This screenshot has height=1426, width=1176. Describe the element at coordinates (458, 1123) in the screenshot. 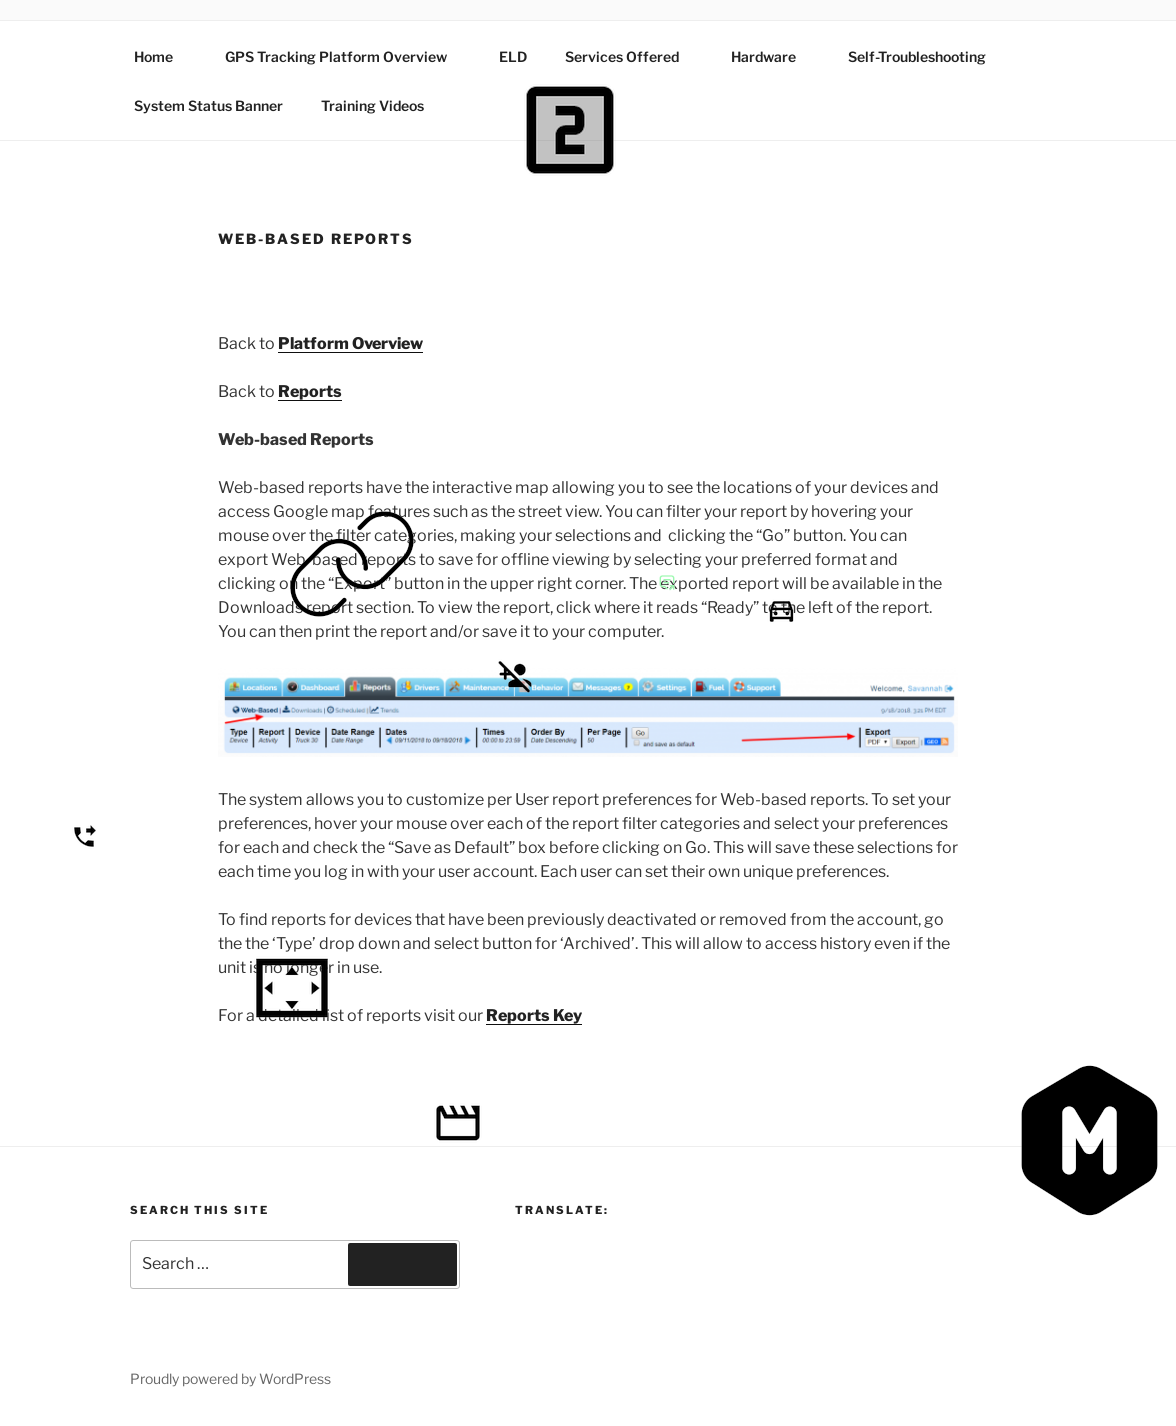

I see `access video or movie content` at that location.